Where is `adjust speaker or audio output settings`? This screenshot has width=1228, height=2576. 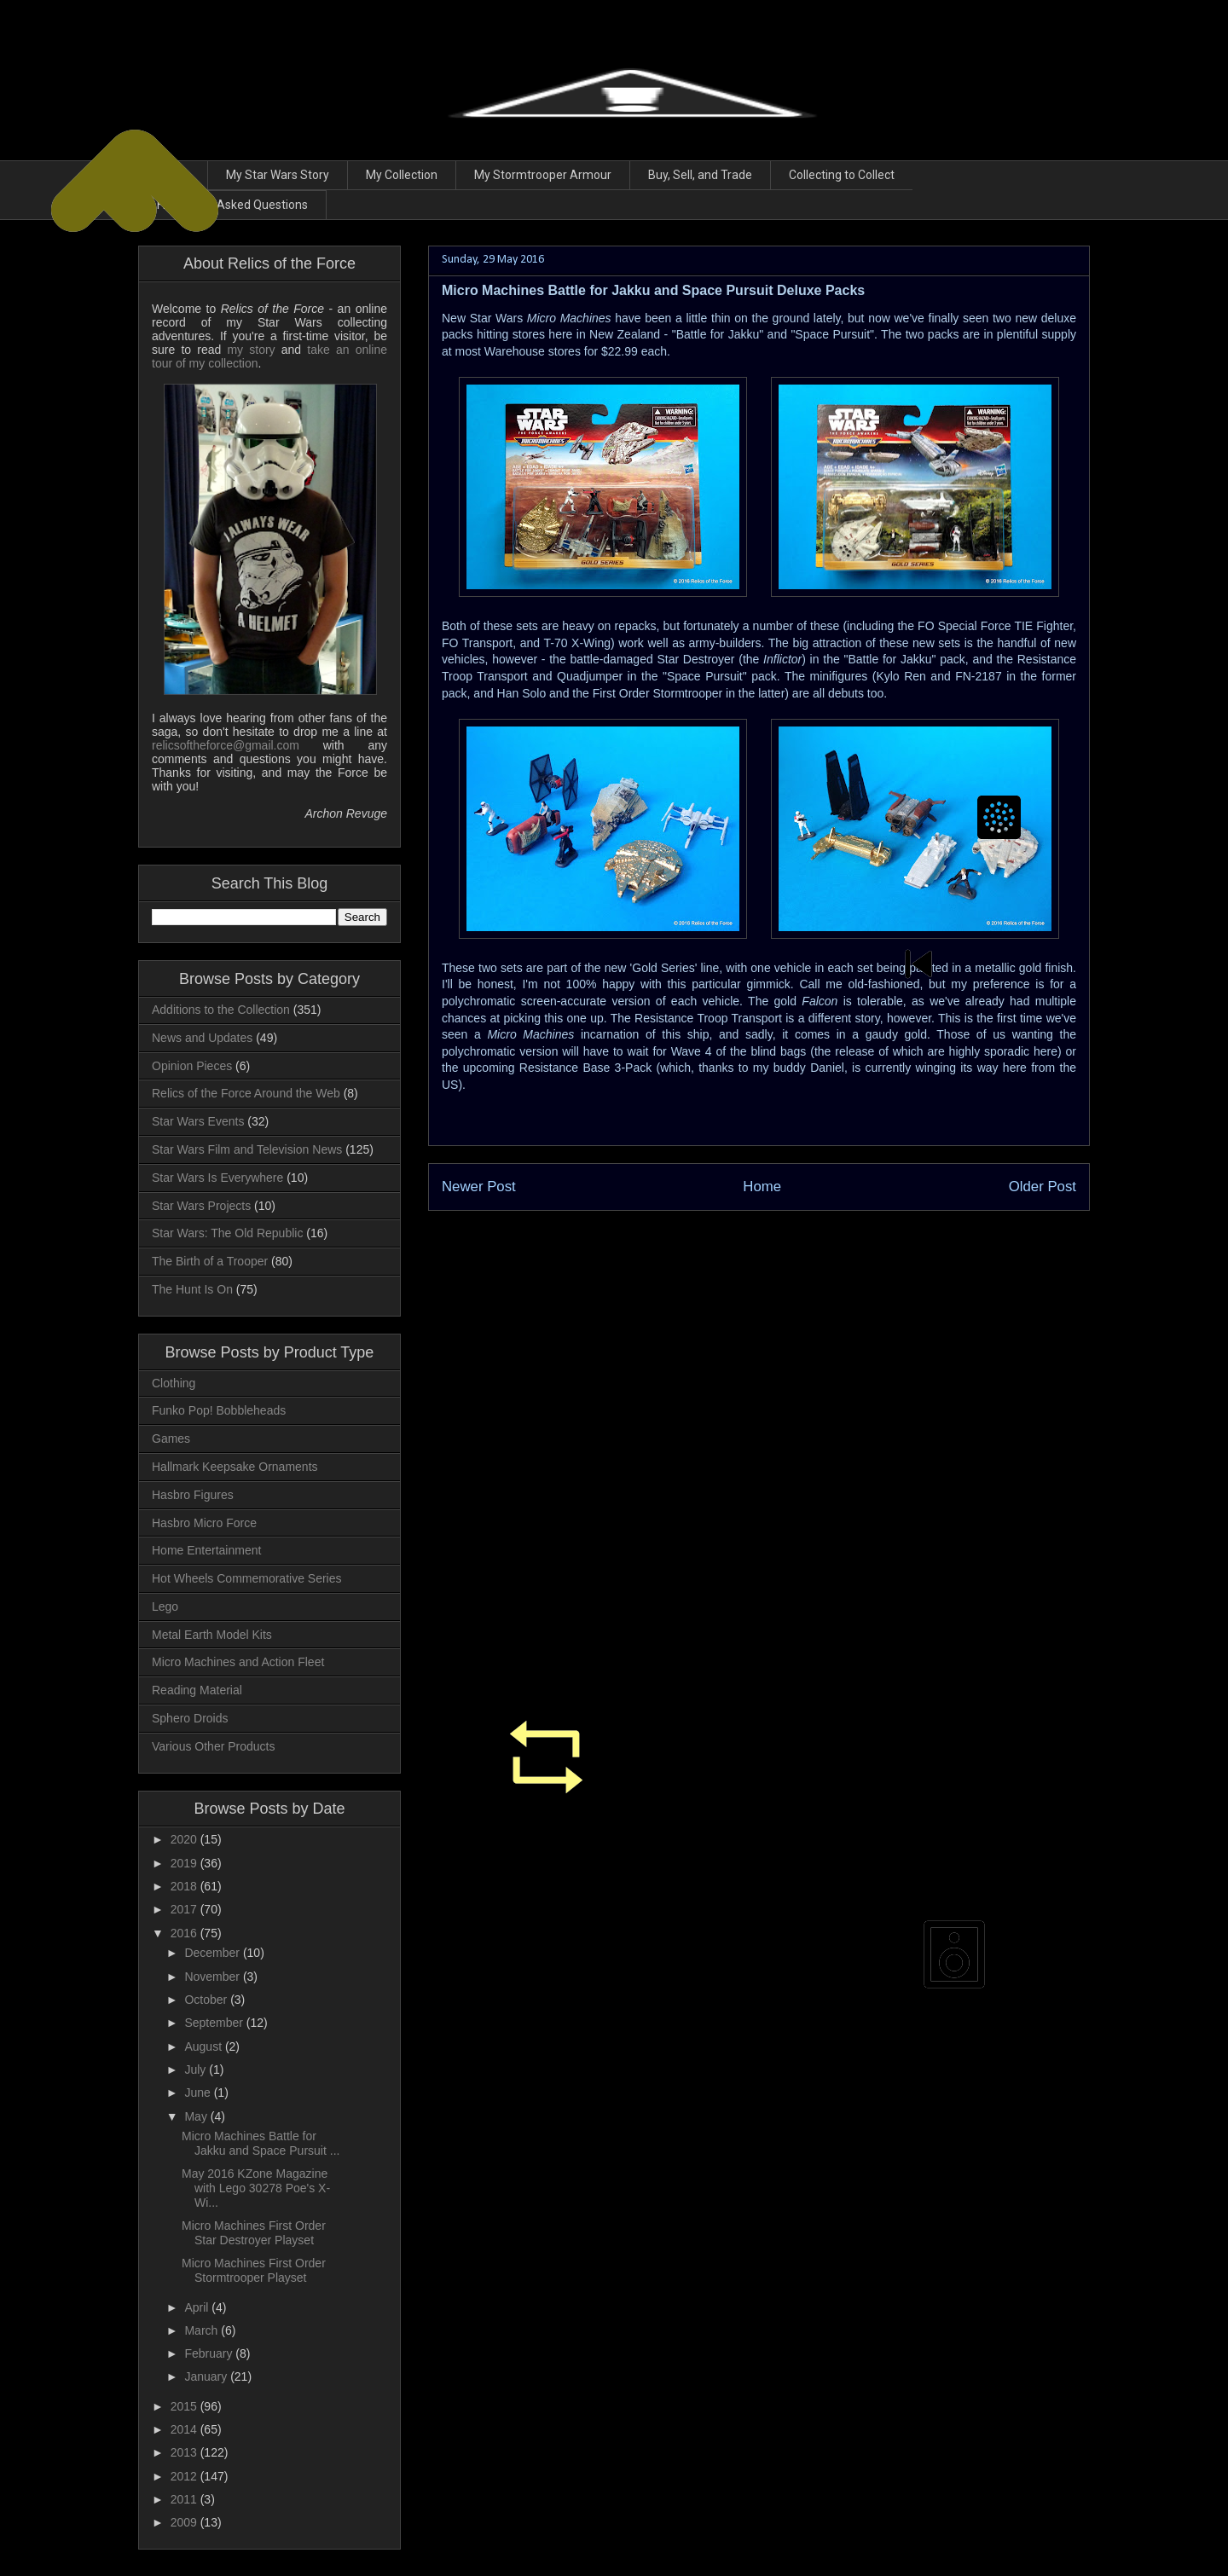 adjust speaker or audio output settings is located at coordinates (954, 1954).